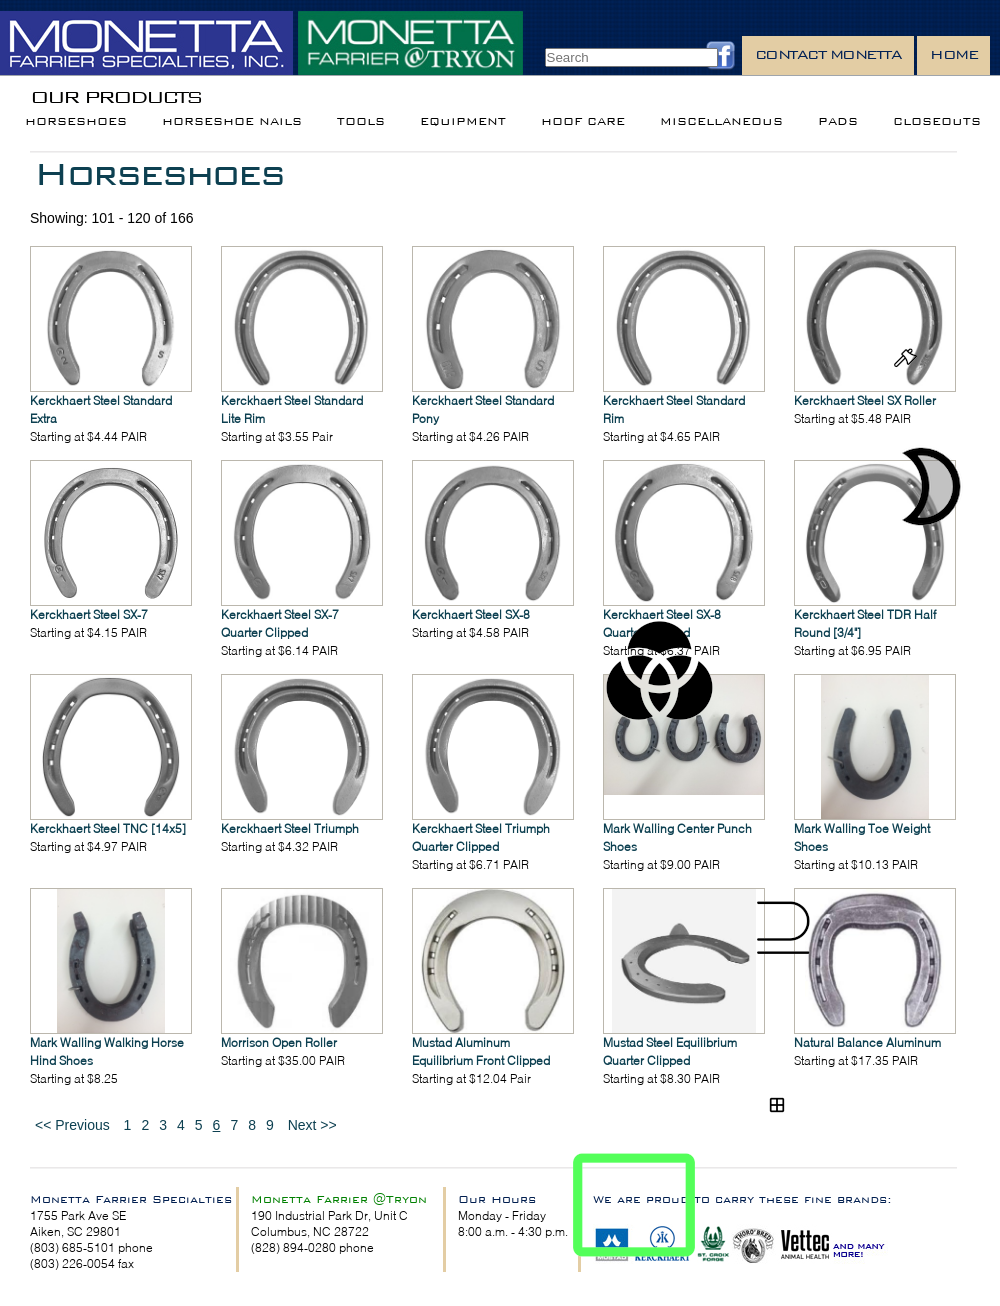 The image size is (1000, 1306). What do you see at coordinates (905, 358) in the screenshot?
I see `tool or equipment category` at bounding box center [905, 358].